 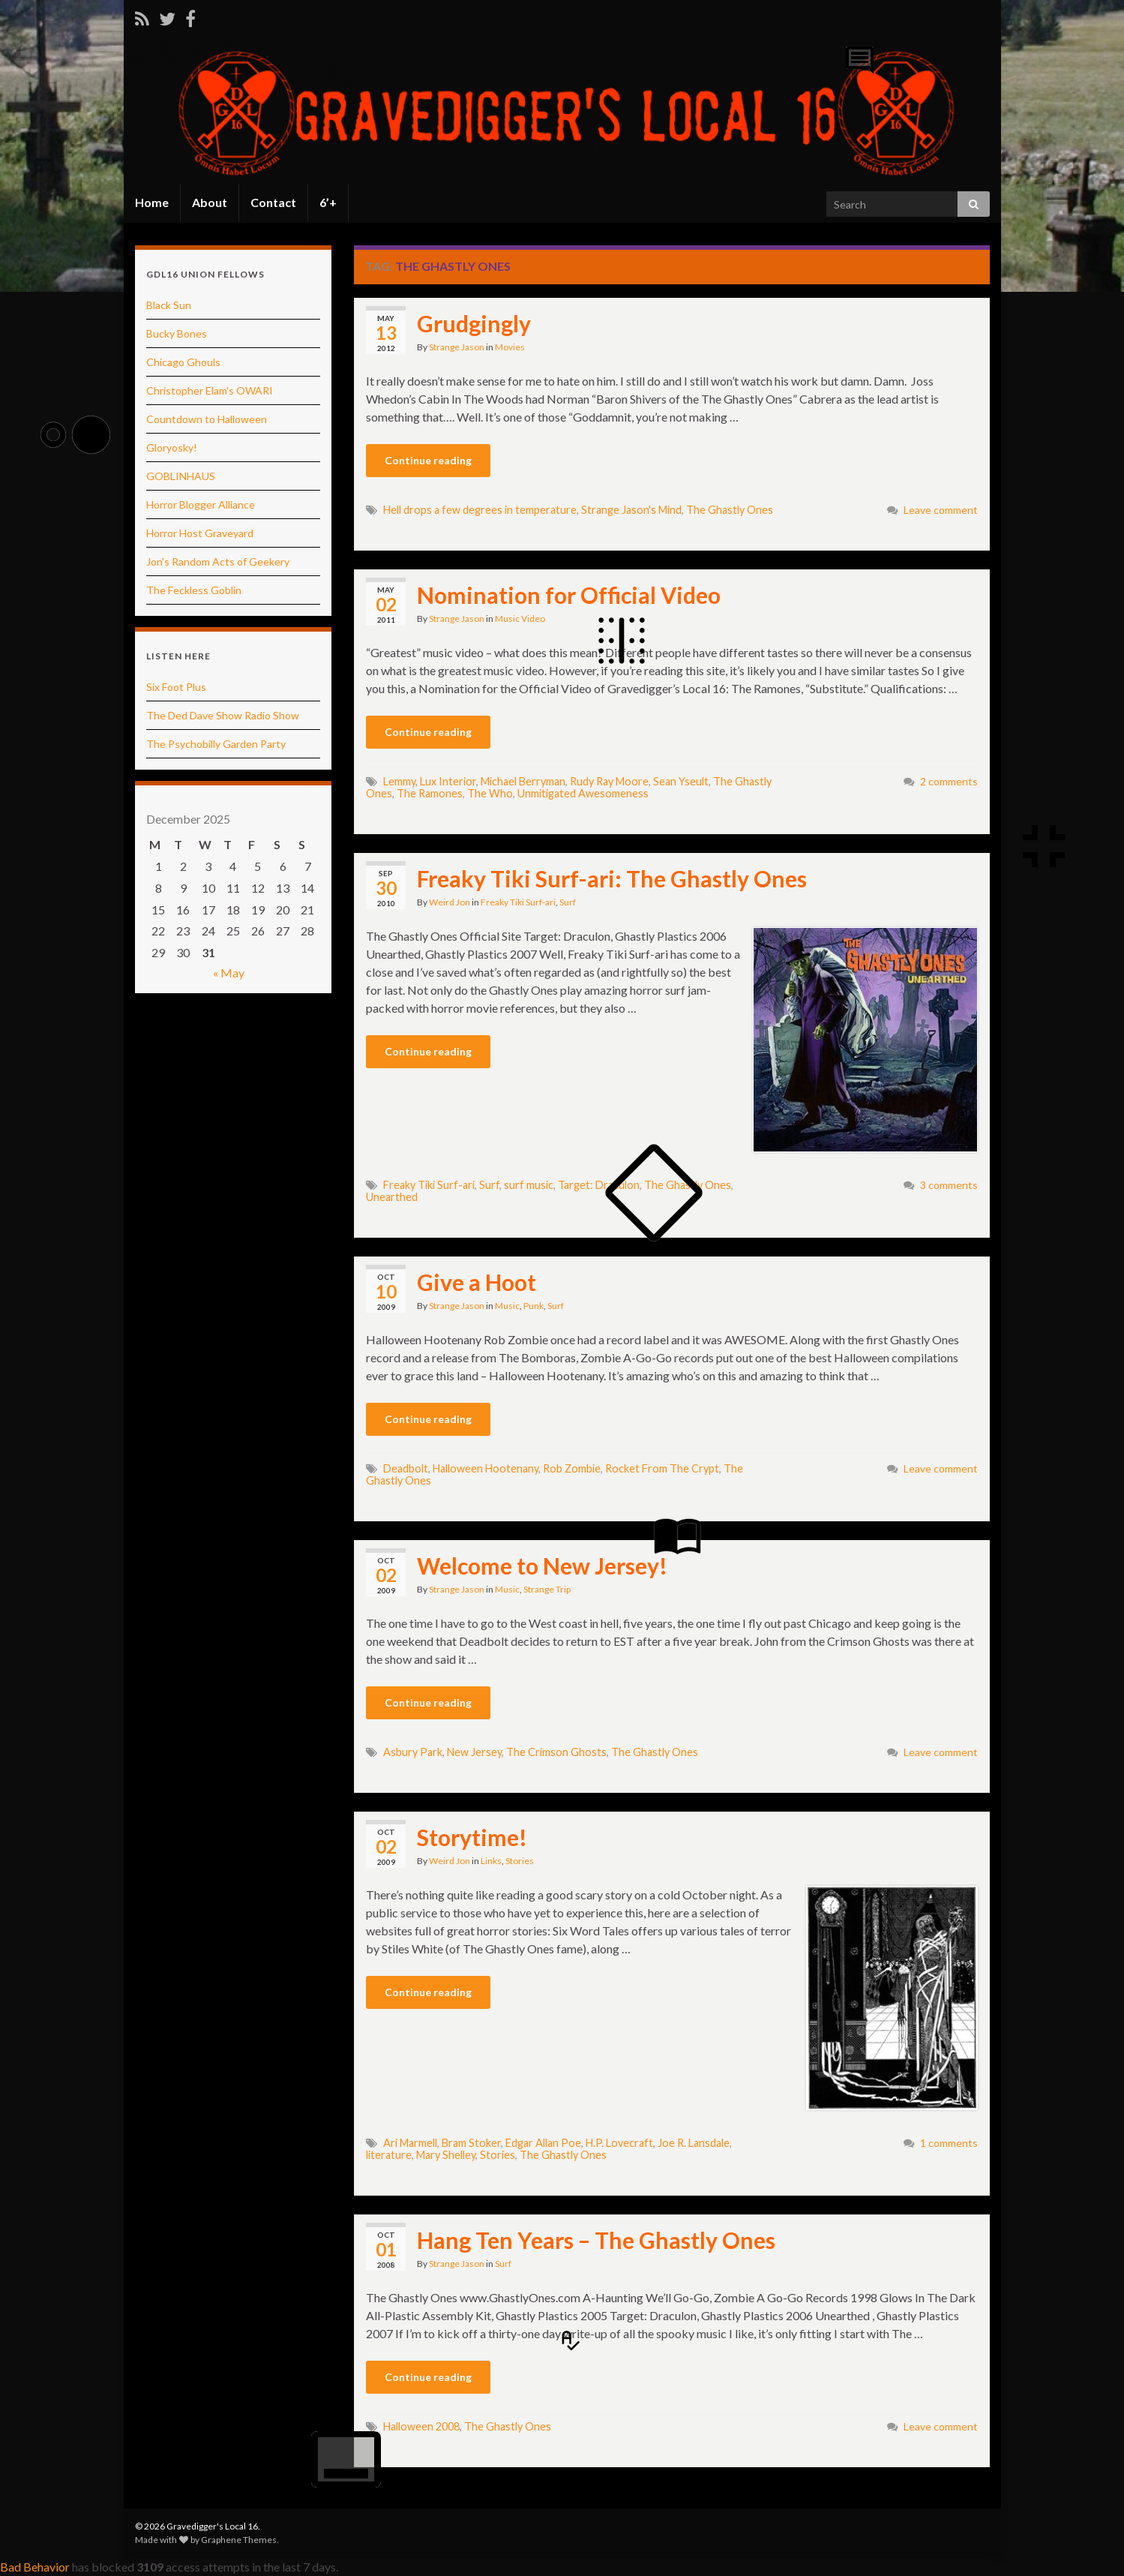 I want to click on indicates premium or exclusive content, so click(x=654, y=1193).